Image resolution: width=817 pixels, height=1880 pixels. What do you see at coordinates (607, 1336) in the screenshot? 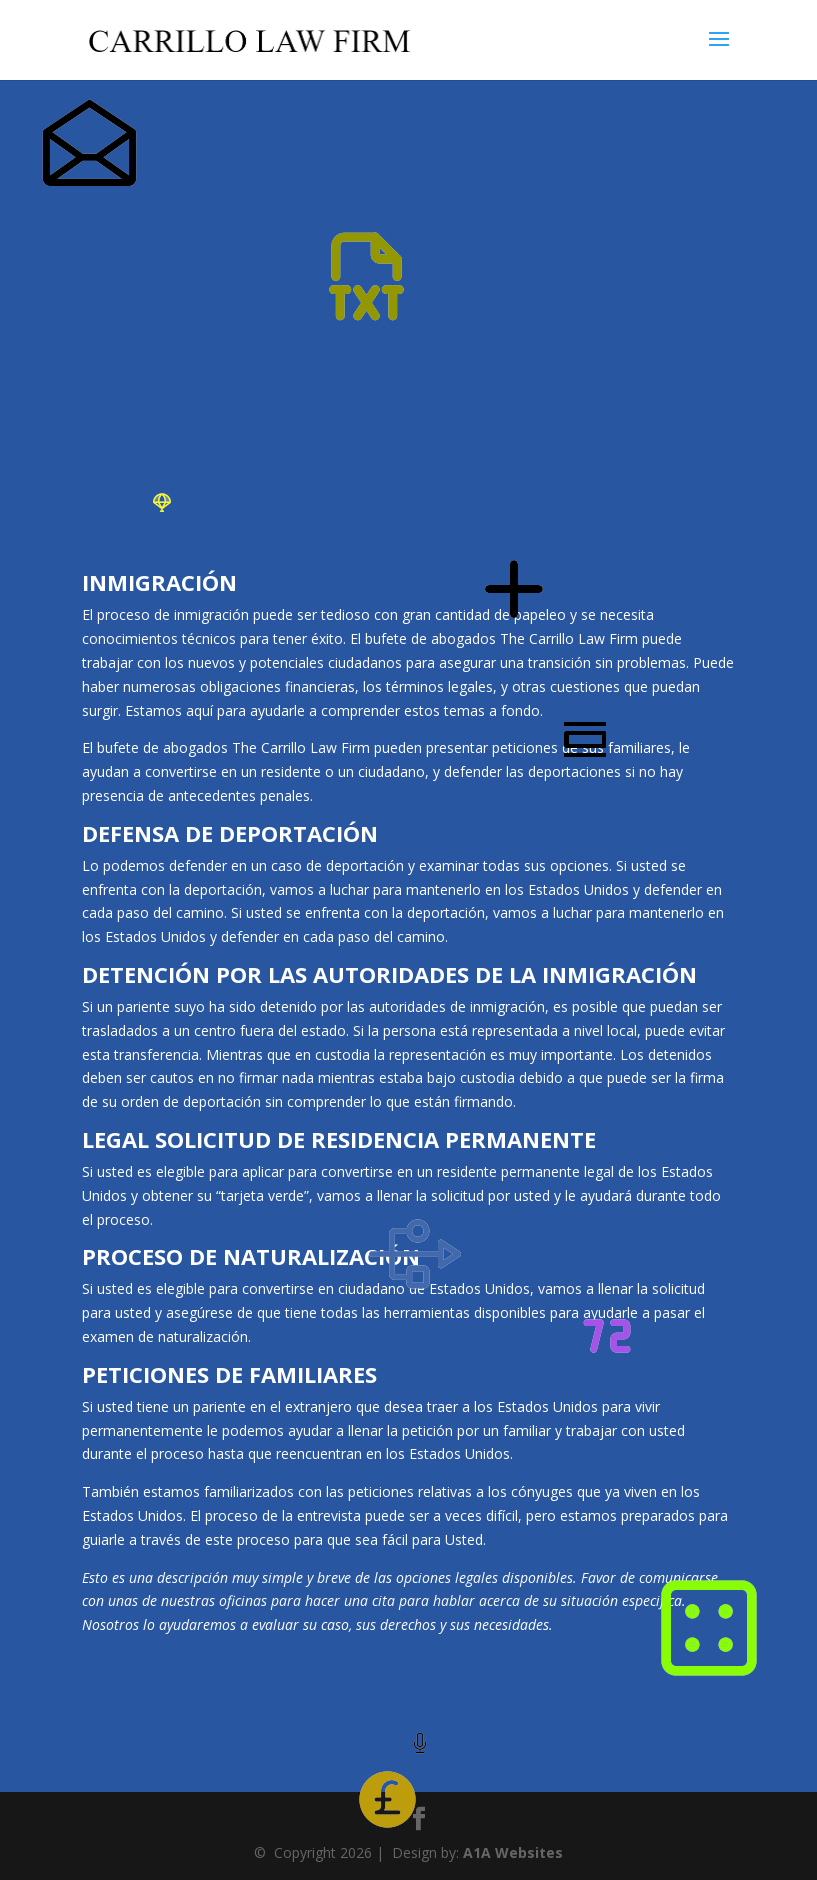
I see `indicates item number 72 in a list or sequence` at bounding box center [607, 1336].